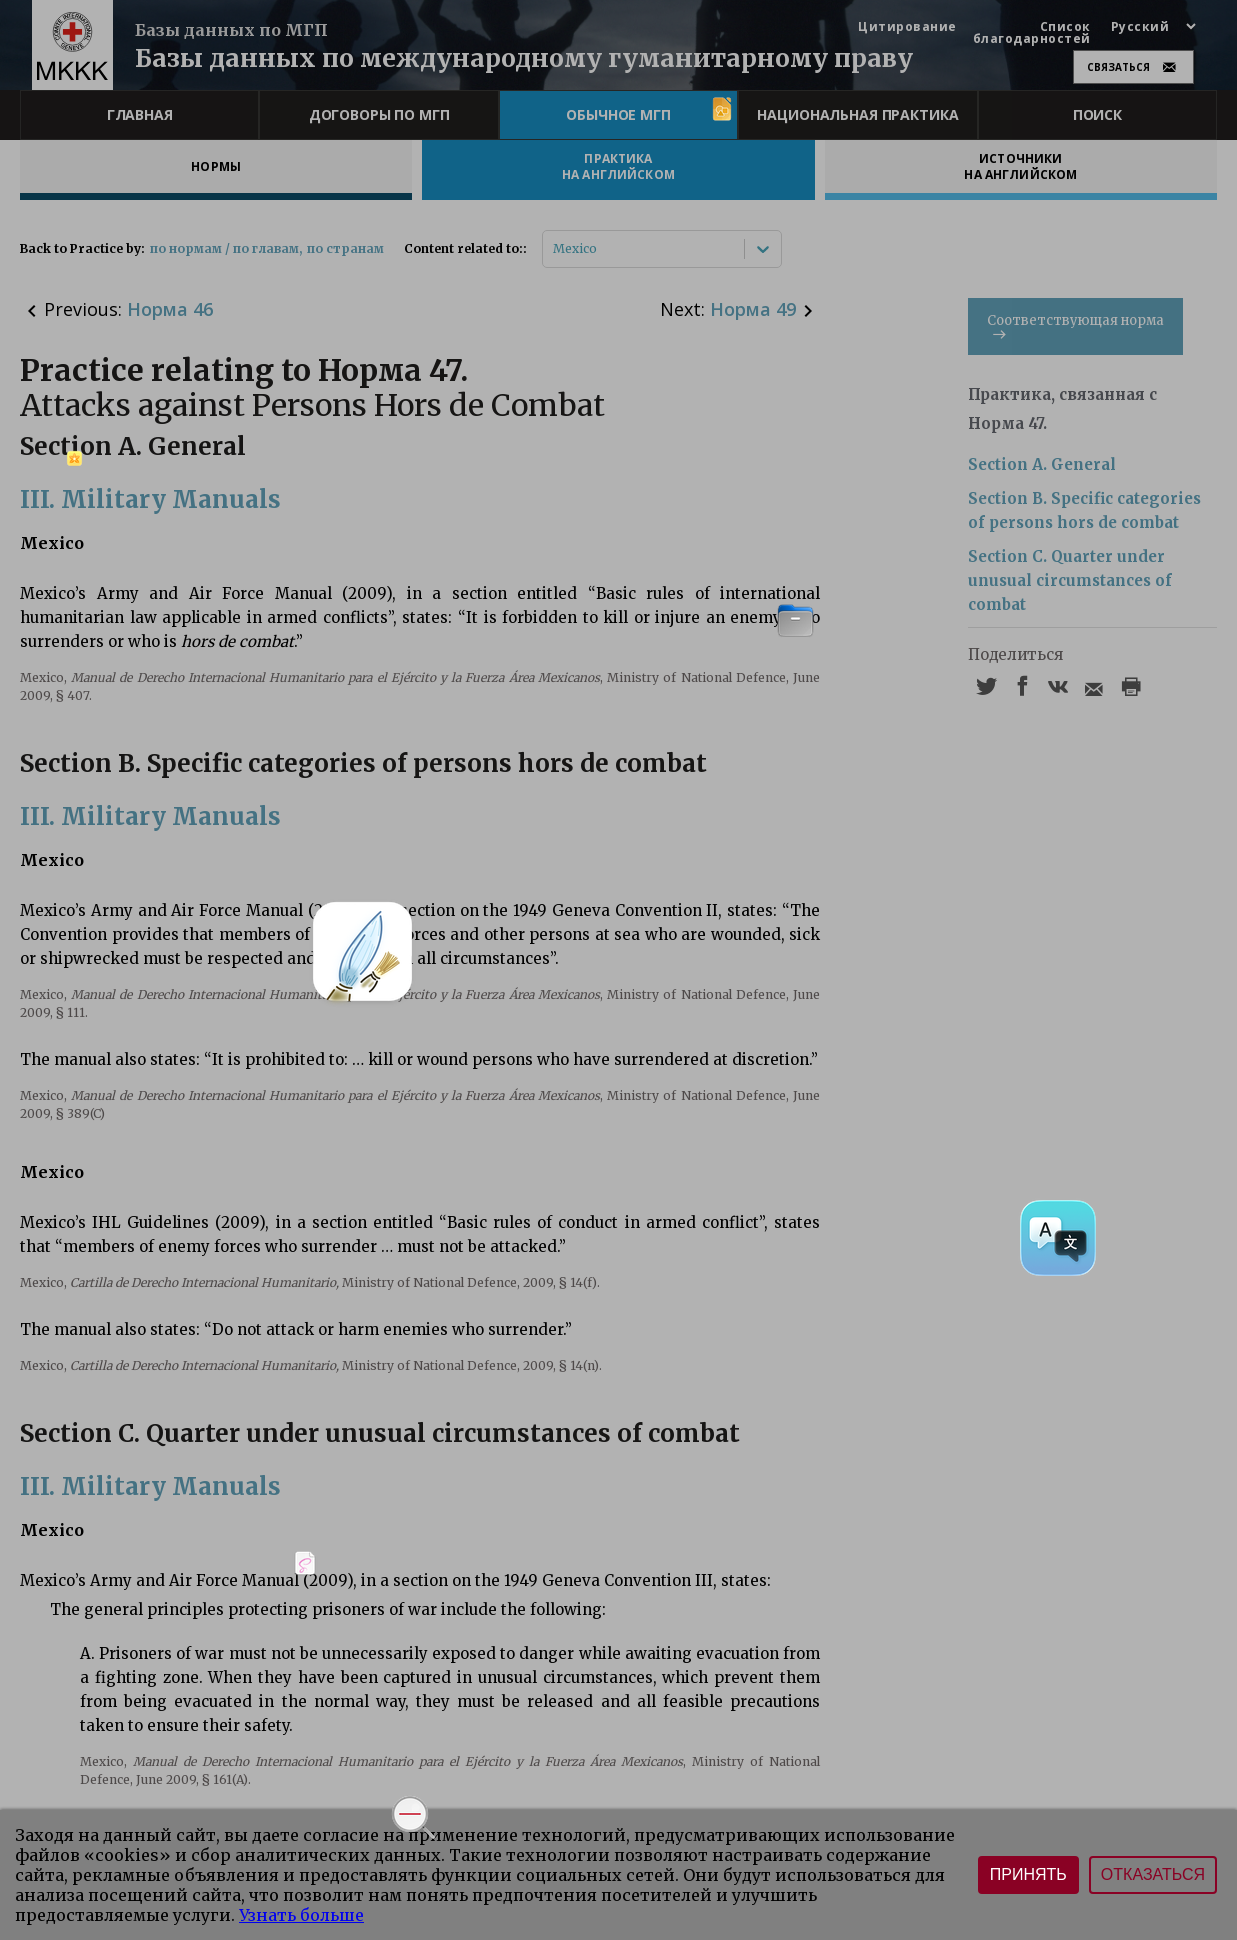 The image size is (1237, 1940). What do you see at coordinates (74, 458) in the screenshot?
I see `open vanilla os application` at bounding box center [74, 458].